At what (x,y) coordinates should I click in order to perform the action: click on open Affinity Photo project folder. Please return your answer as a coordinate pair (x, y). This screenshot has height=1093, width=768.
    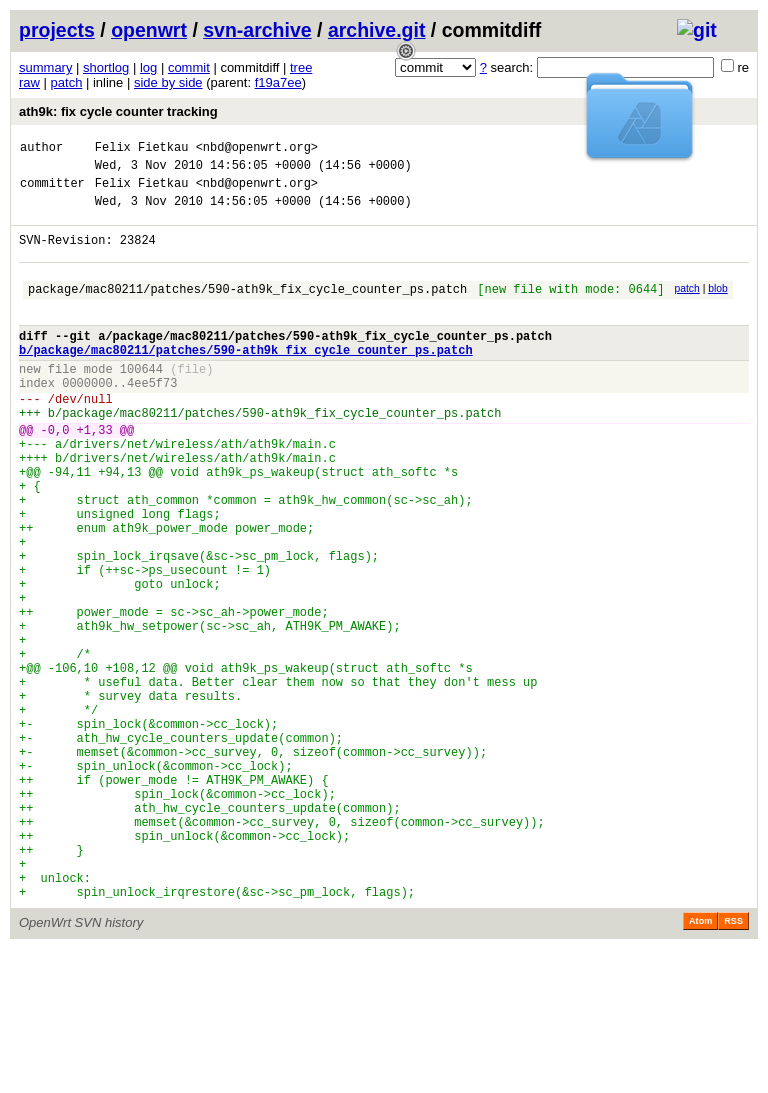
    Looking at the image, I should click on (639, 115).